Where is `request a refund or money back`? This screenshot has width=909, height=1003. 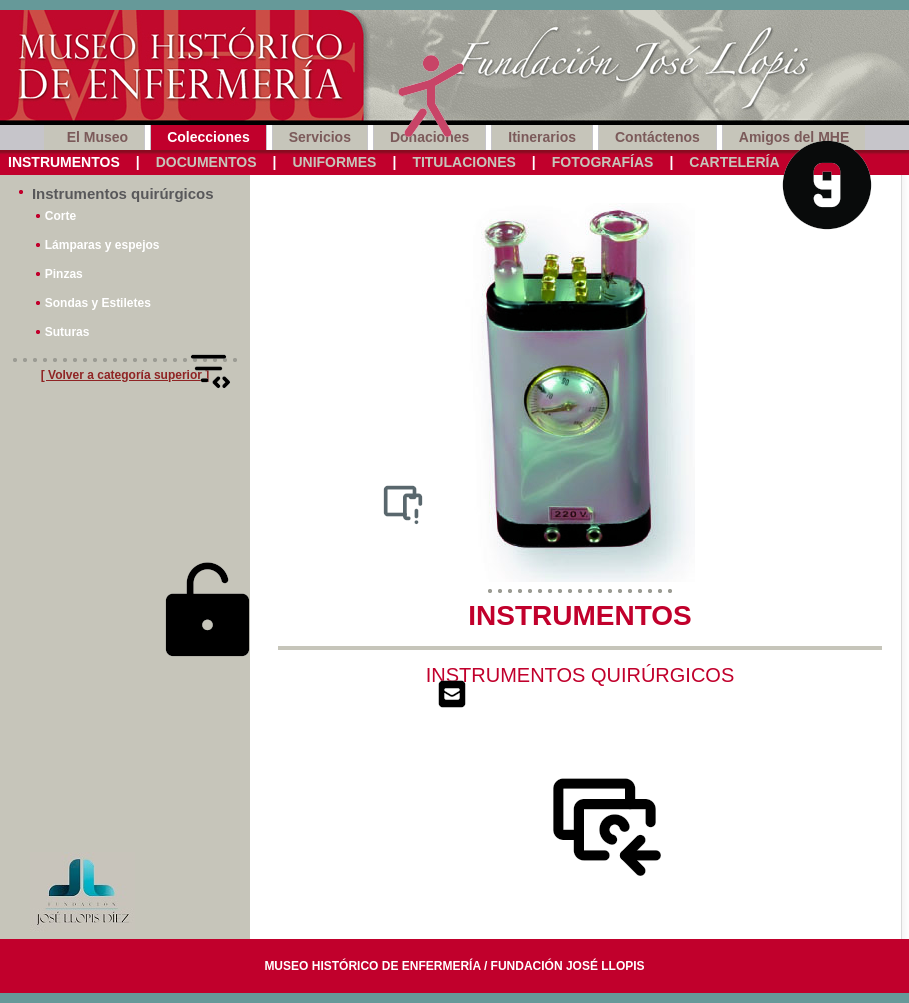
request a refund or money back is located at coordinates (604, 819).